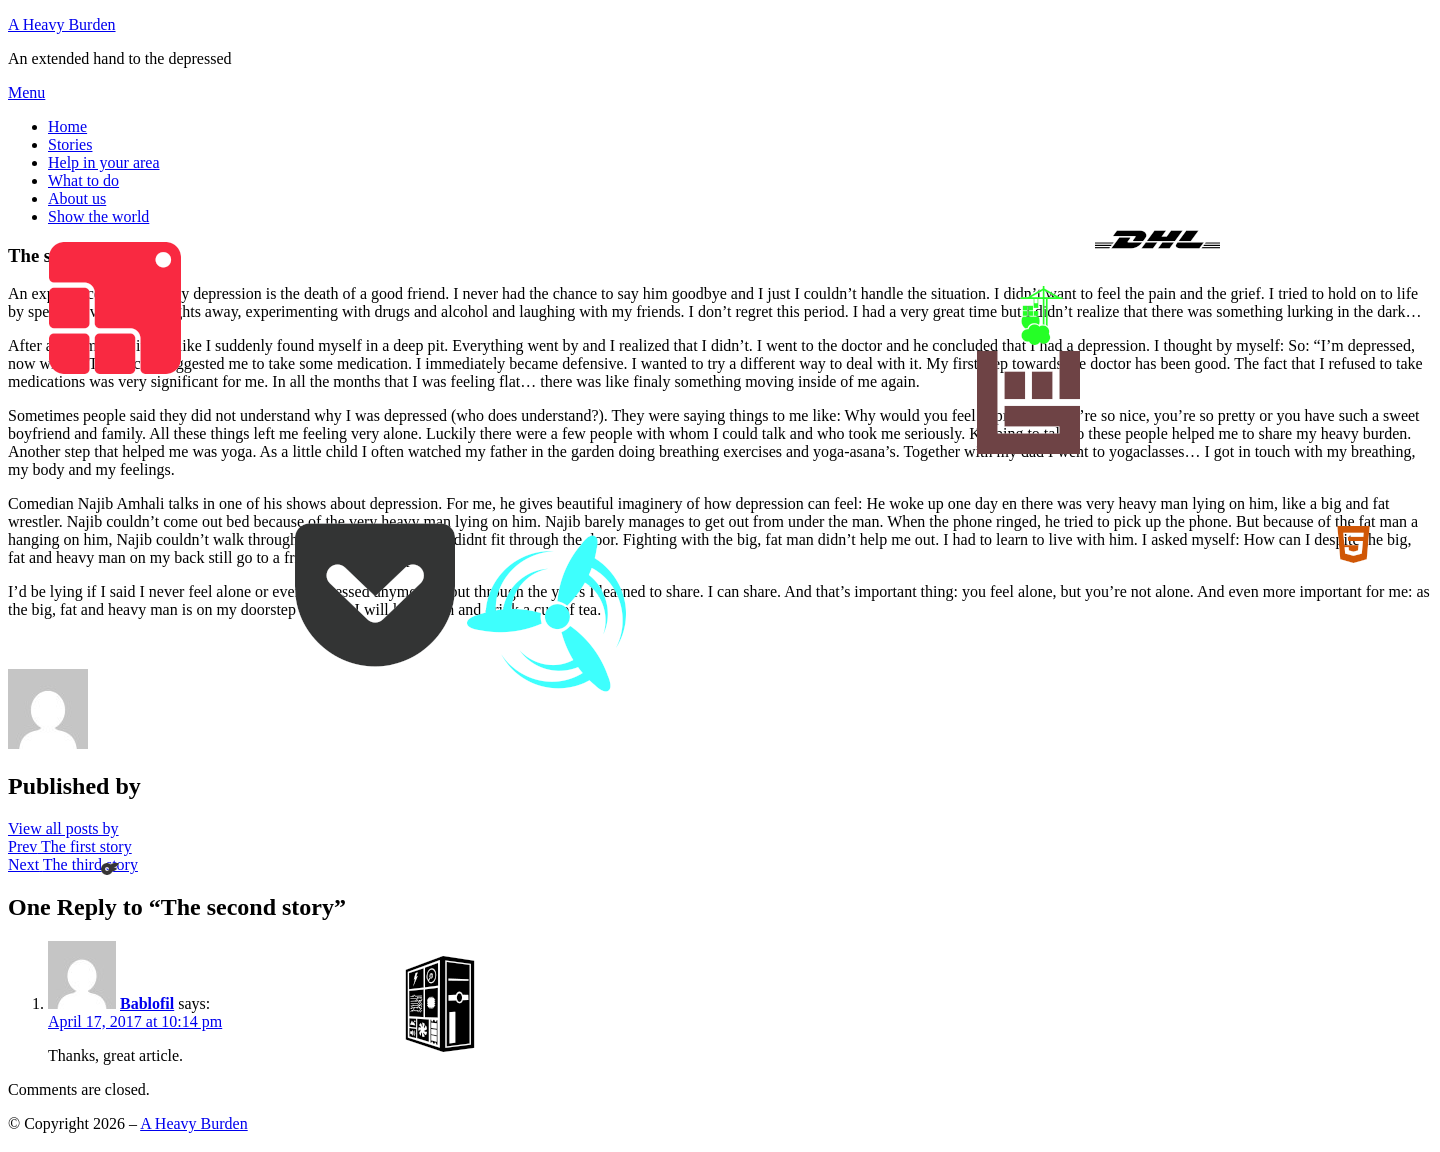 This screenshot has height=1152, width=1440. Describe the element at coordinates (110, 869) in the screenshot. I see `open the OnlyFans app` at that location.